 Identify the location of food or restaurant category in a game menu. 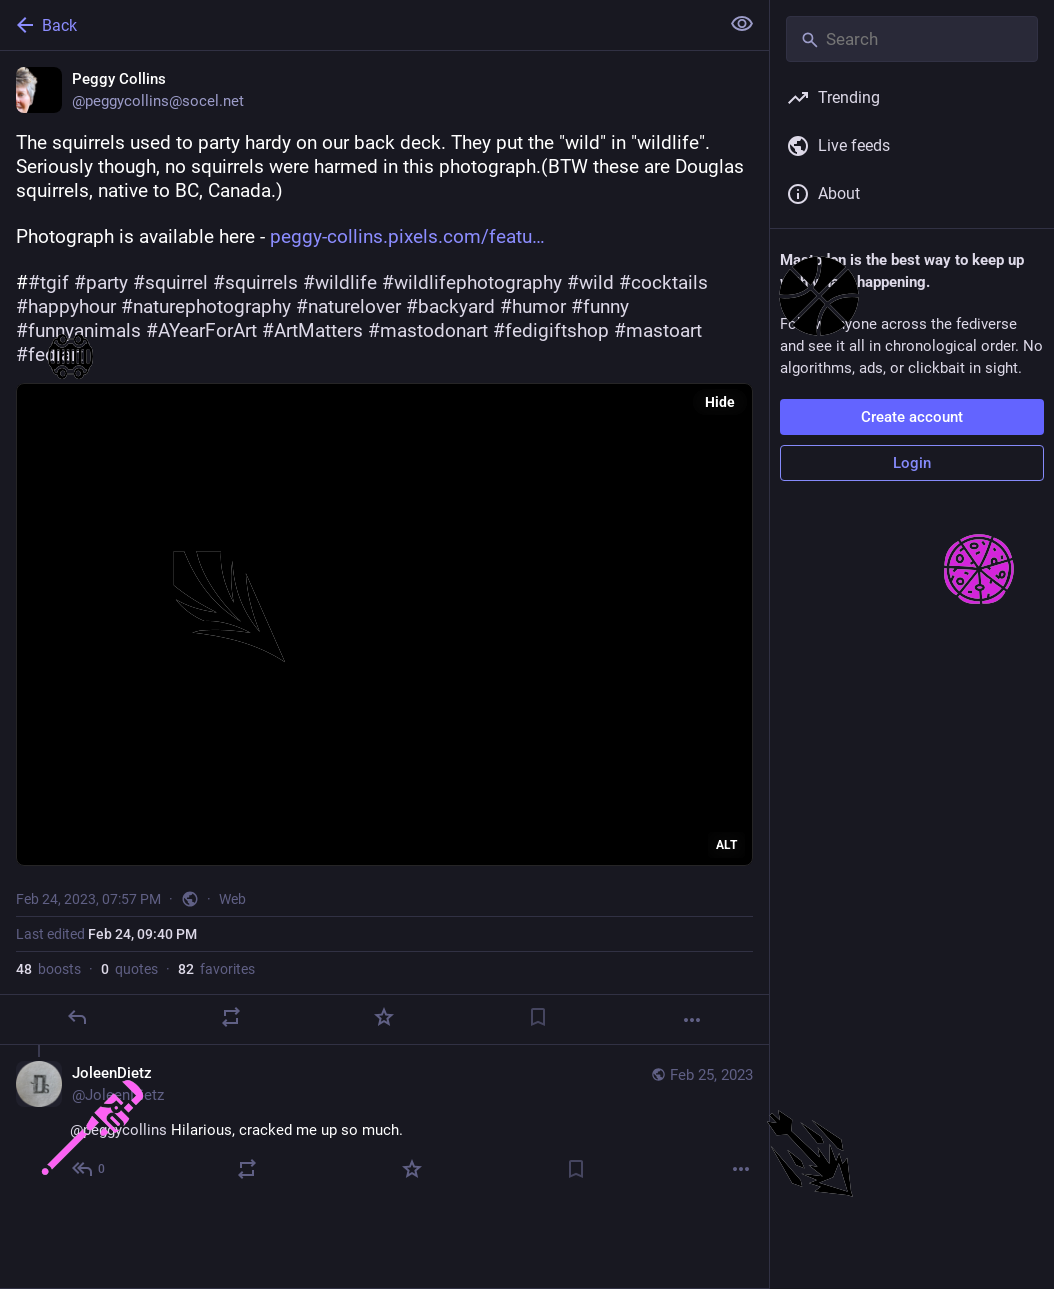
(979, 569).